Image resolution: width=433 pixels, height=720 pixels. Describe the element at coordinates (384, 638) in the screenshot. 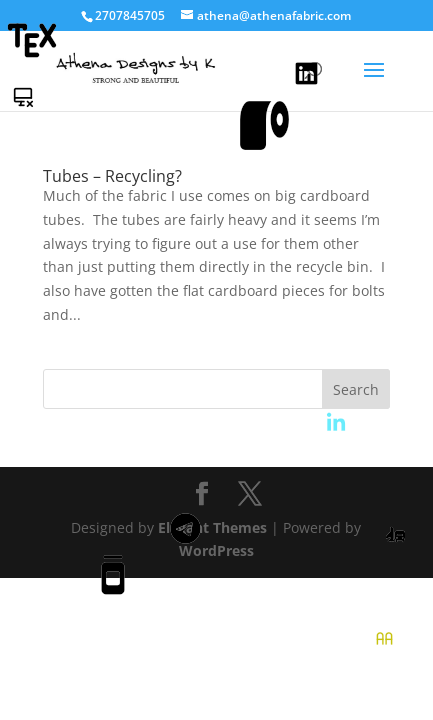

I see `switch text to uppercase` at that location.